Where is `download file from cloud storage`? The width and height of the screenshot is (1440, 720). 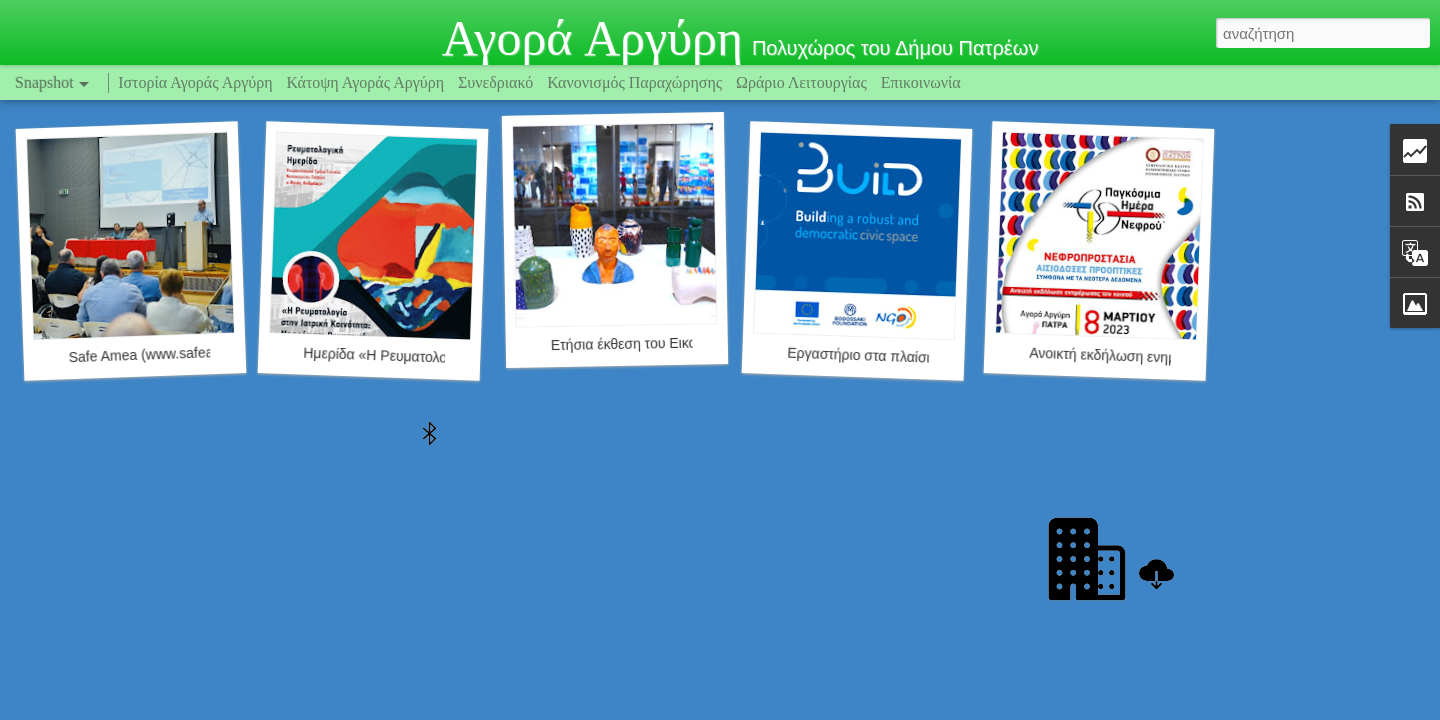
download file from cloud storage is located at coordinates (1156, 574).